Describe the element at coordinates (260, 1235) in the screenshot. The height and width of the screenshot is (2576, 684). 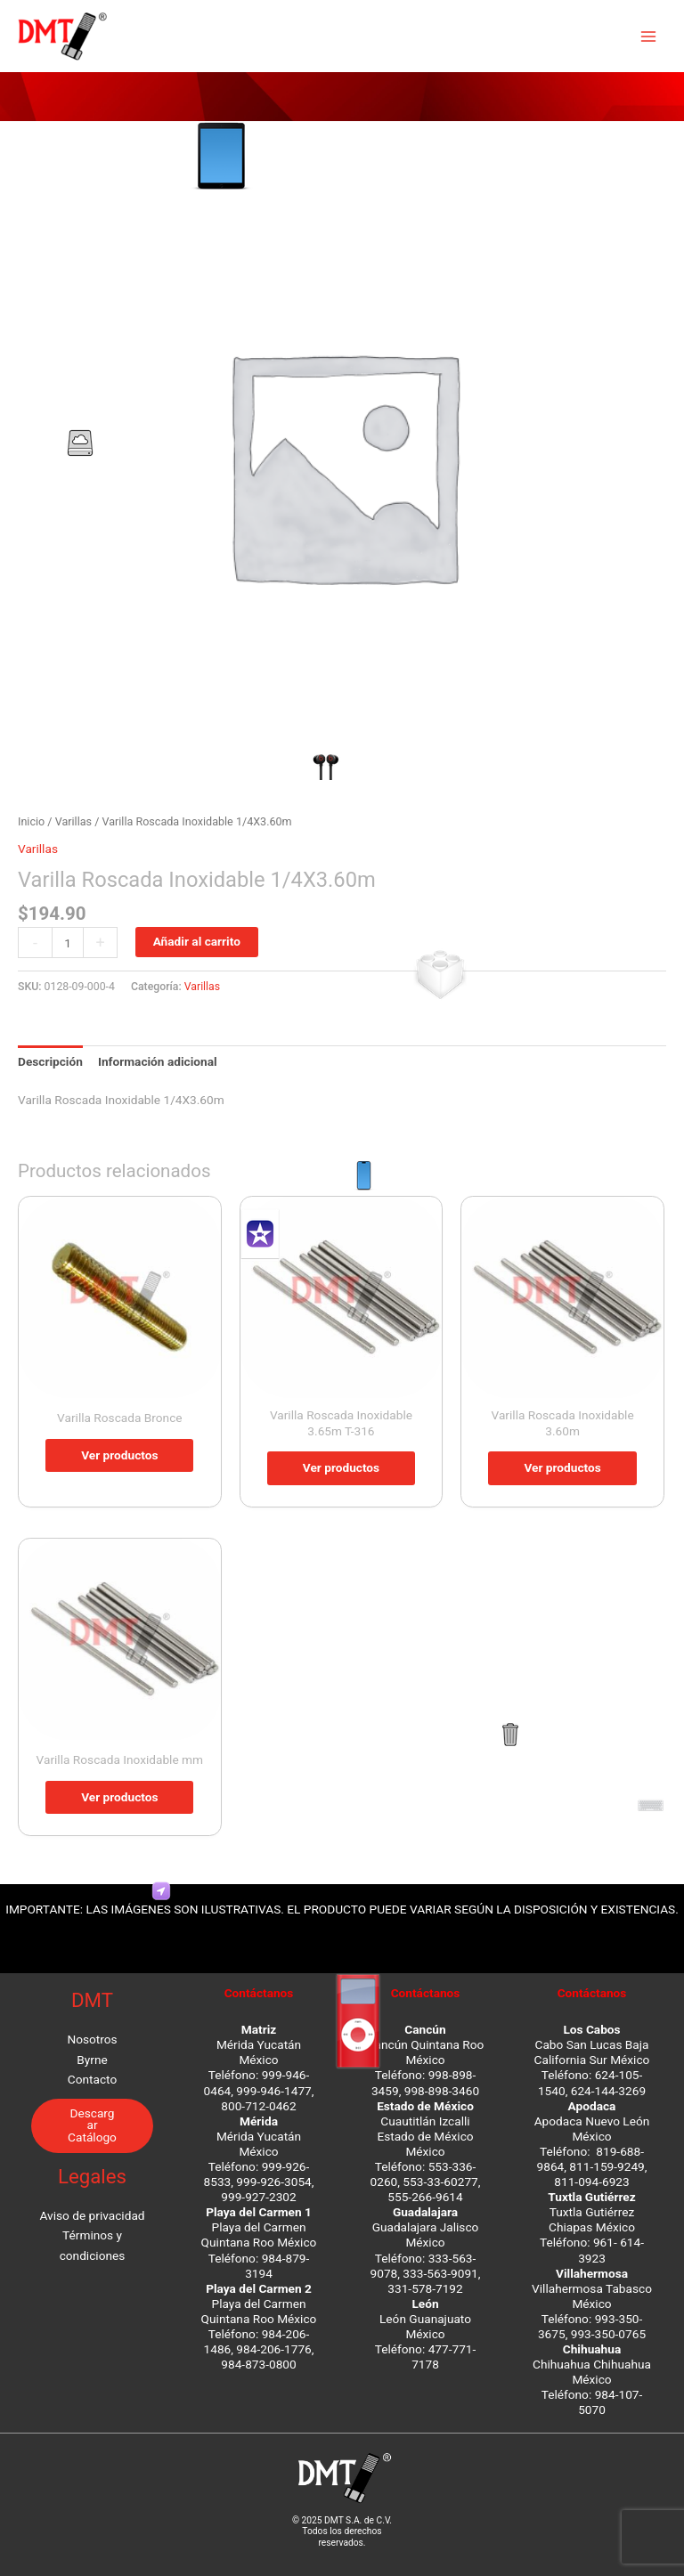
I see `open a mobile video project in iMovie` at that location.